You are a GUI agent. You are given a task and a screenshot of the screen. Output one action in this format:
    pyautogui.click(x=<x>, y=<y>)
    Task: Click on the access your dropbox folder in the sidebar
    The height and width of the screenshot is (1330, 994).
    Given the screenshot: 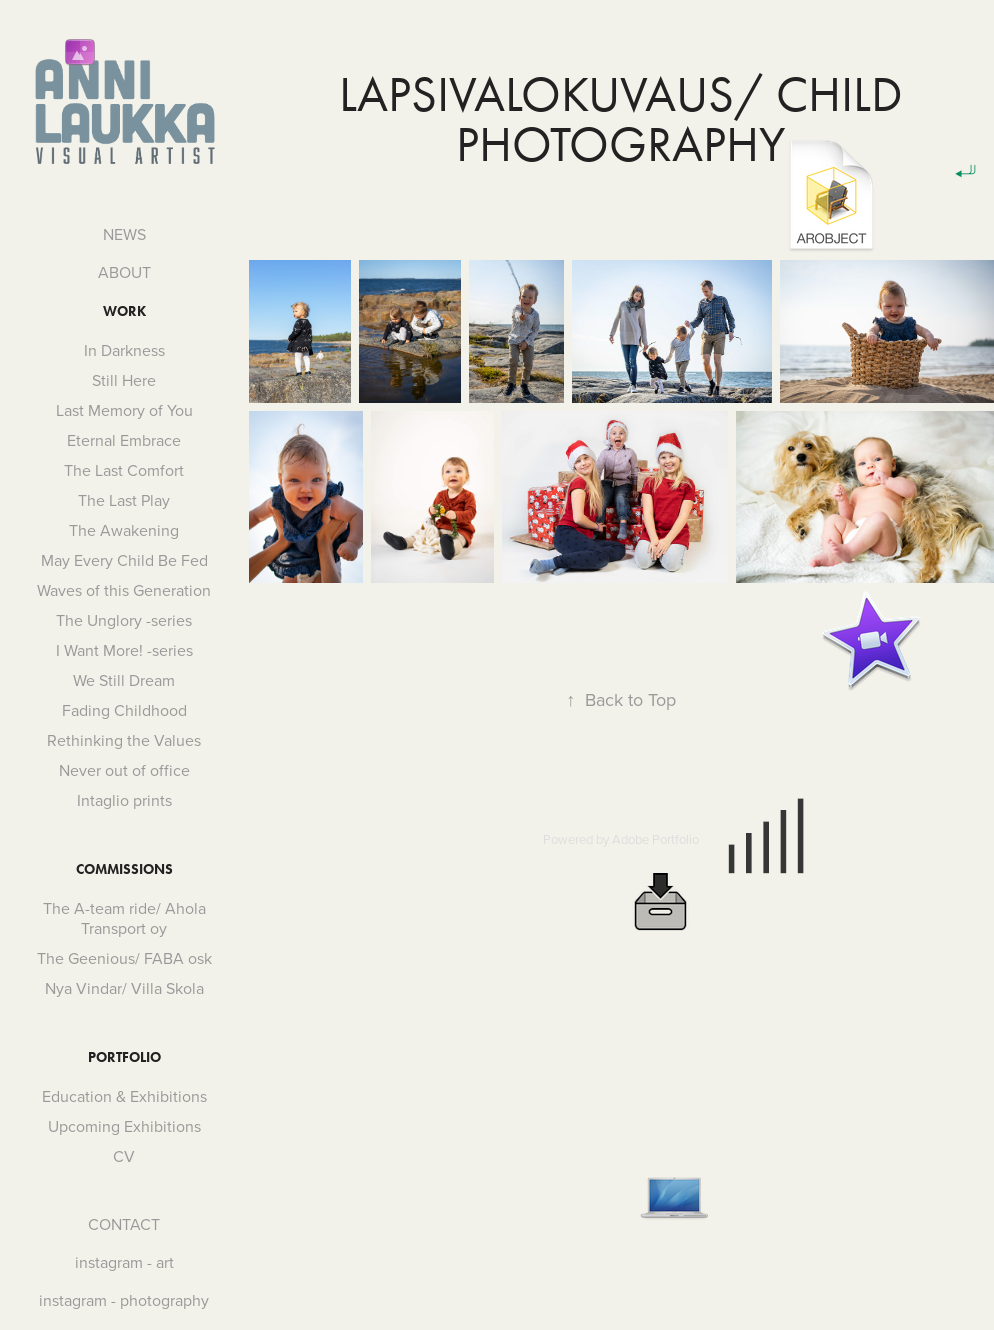 What is the action you would take?
    pyautogui.click(x=660, y=902)
    